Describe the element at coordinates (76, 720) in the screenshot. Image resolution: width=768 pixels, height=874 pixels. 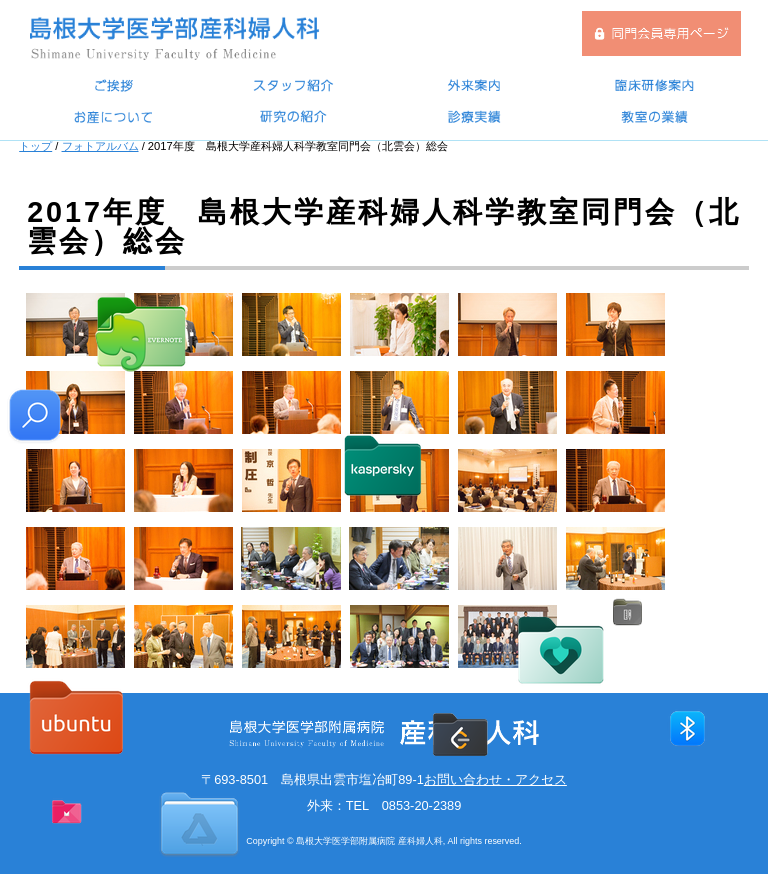
I see `open ubuntu-related files folder` at that location.